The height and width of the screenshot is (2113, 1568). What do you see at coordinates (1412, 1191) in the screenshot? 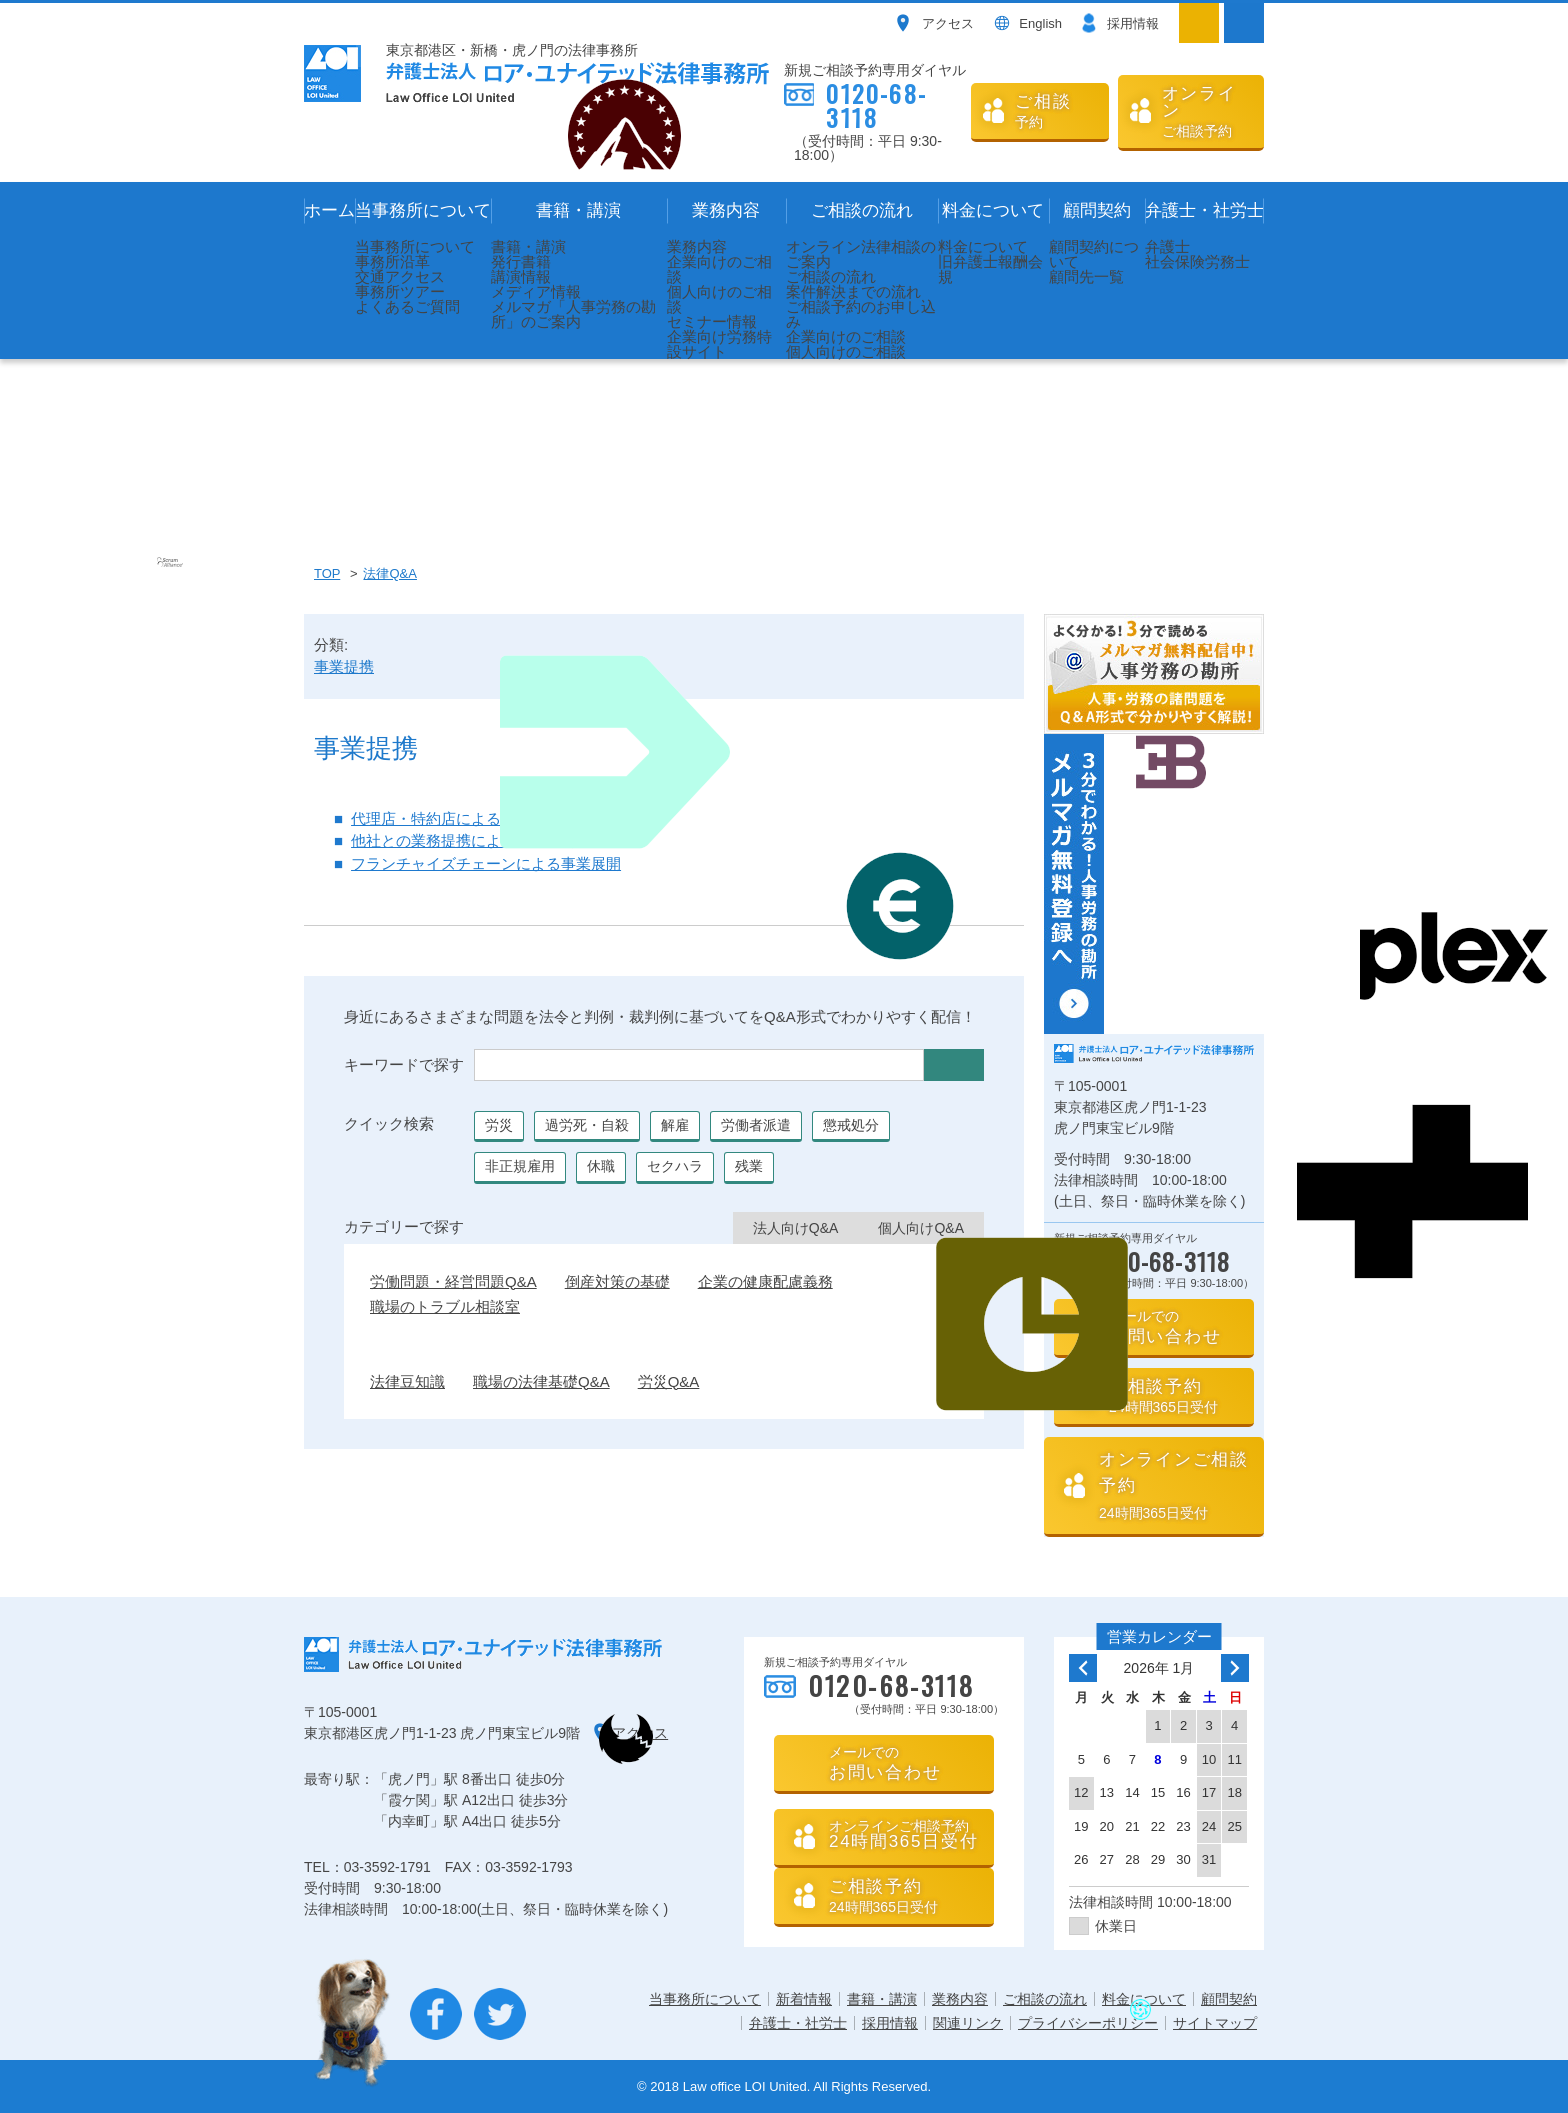
I see `CrateDB database platform logo` at bounding box center [1412, 1191].